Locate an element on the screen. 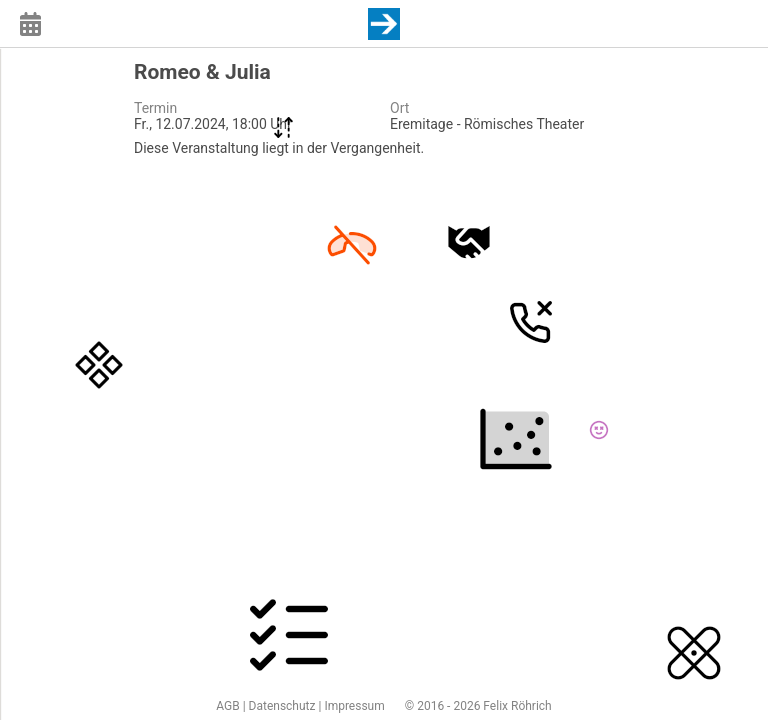  transfer data between two sources is located at coordinates (283, 127).